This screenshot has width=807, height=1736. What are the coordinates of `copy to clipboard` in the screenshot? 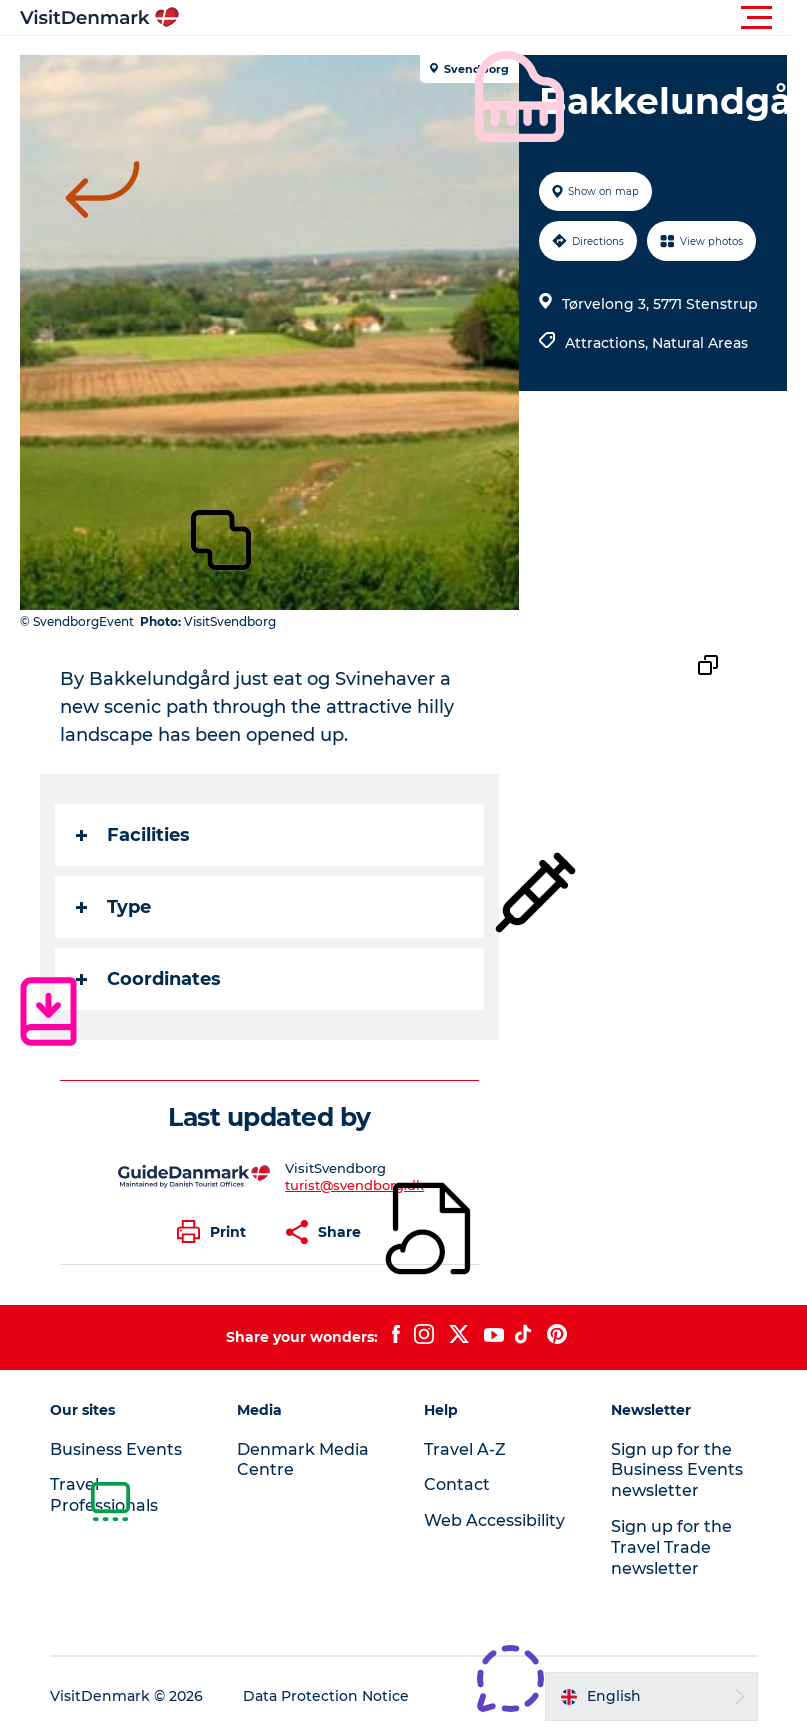 It's located at (708, 665).